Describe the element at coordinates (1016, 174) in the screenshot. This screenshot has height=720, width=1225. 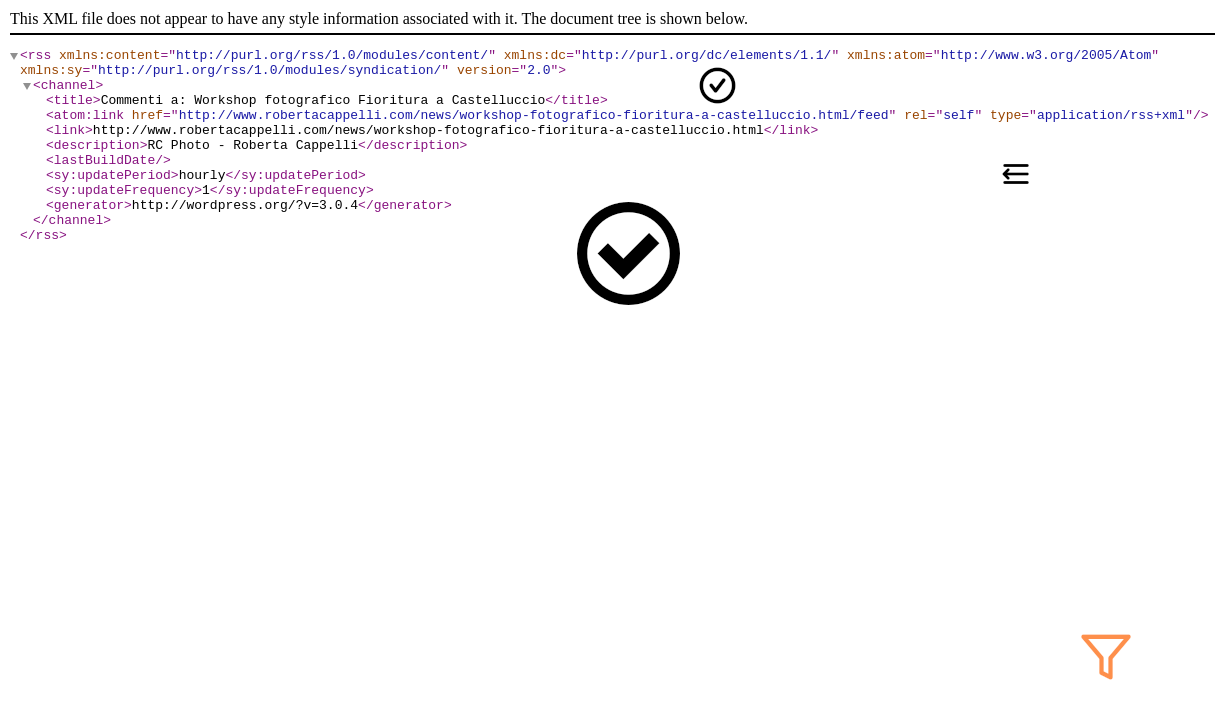
I see `go back to previous menu` at that location.